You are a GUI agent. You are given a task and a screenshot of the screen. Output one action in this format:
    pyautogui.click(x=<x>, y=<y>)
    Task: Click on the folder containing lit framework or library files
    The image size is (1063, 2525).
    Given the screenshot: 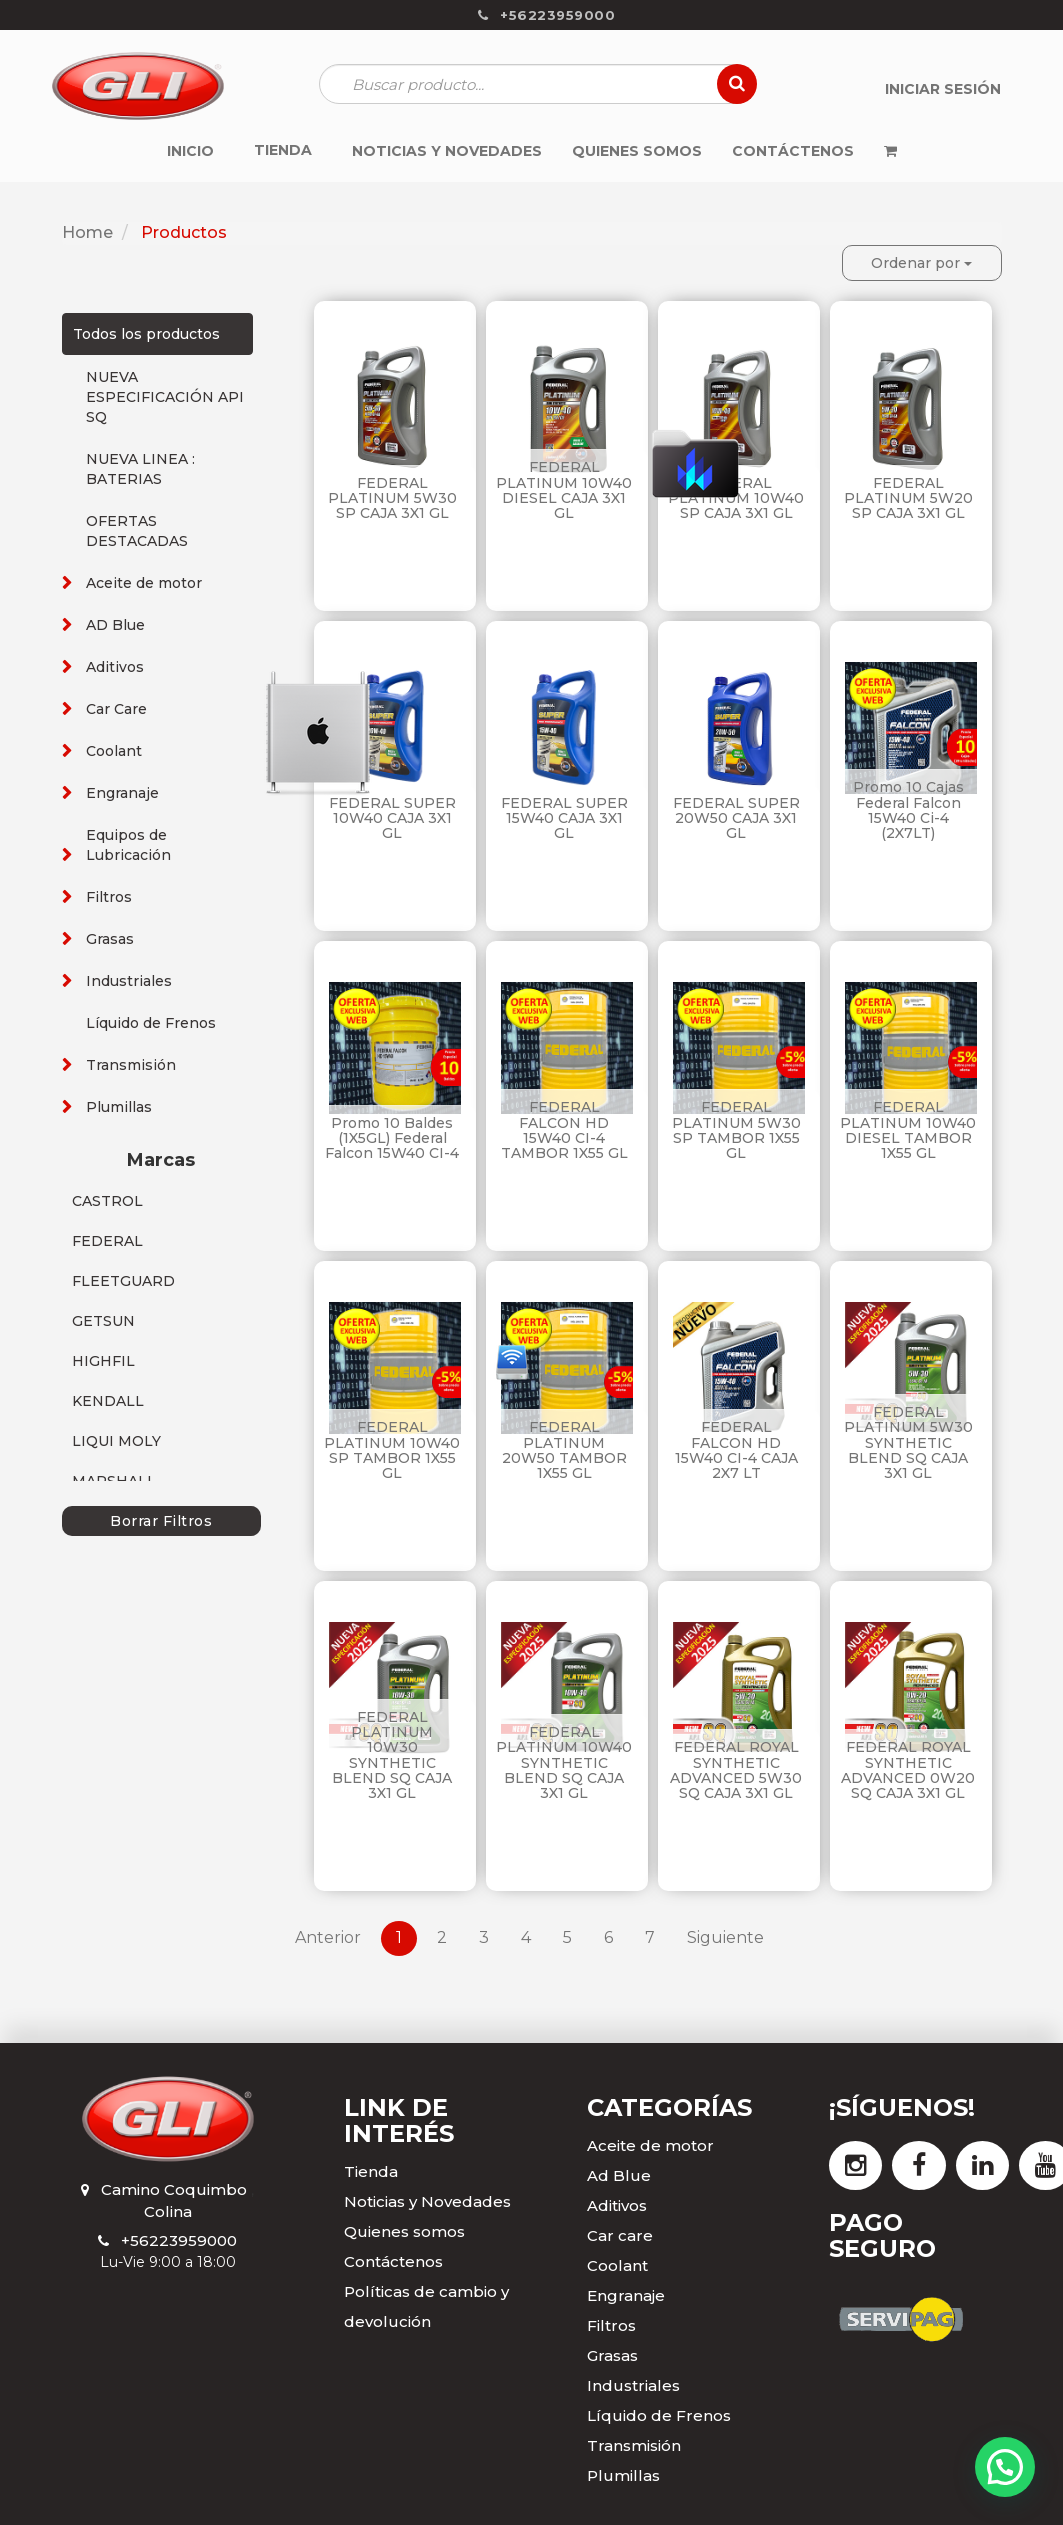 What is the action you would take?
    pyautogui.click(x=695, y=466)
    